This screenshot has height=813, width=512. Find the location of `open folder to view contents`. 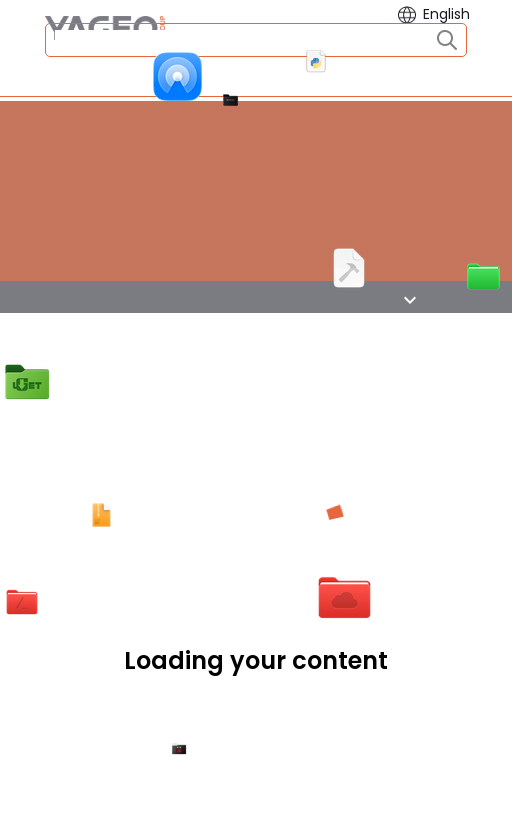

open folder to view contents is located at coordinates (483, 276).